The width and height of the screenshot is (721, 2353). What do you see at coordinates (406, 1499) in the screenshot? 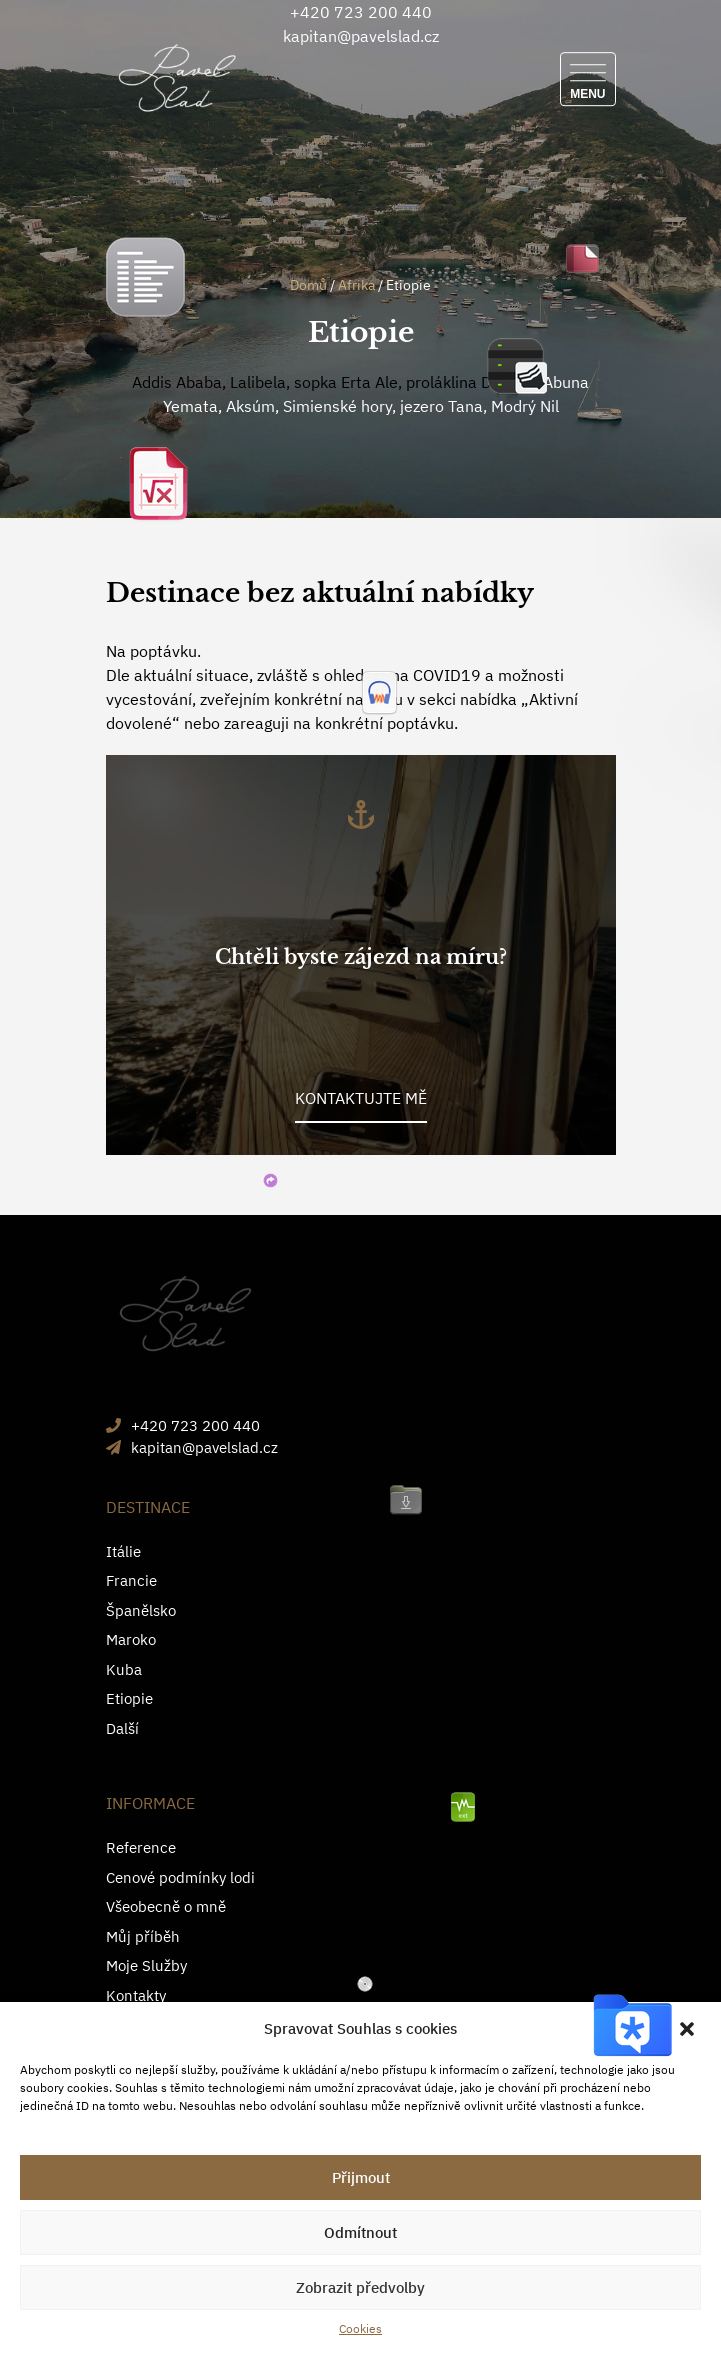
I see `open downloads folder` at bounding box center [406, 1499].